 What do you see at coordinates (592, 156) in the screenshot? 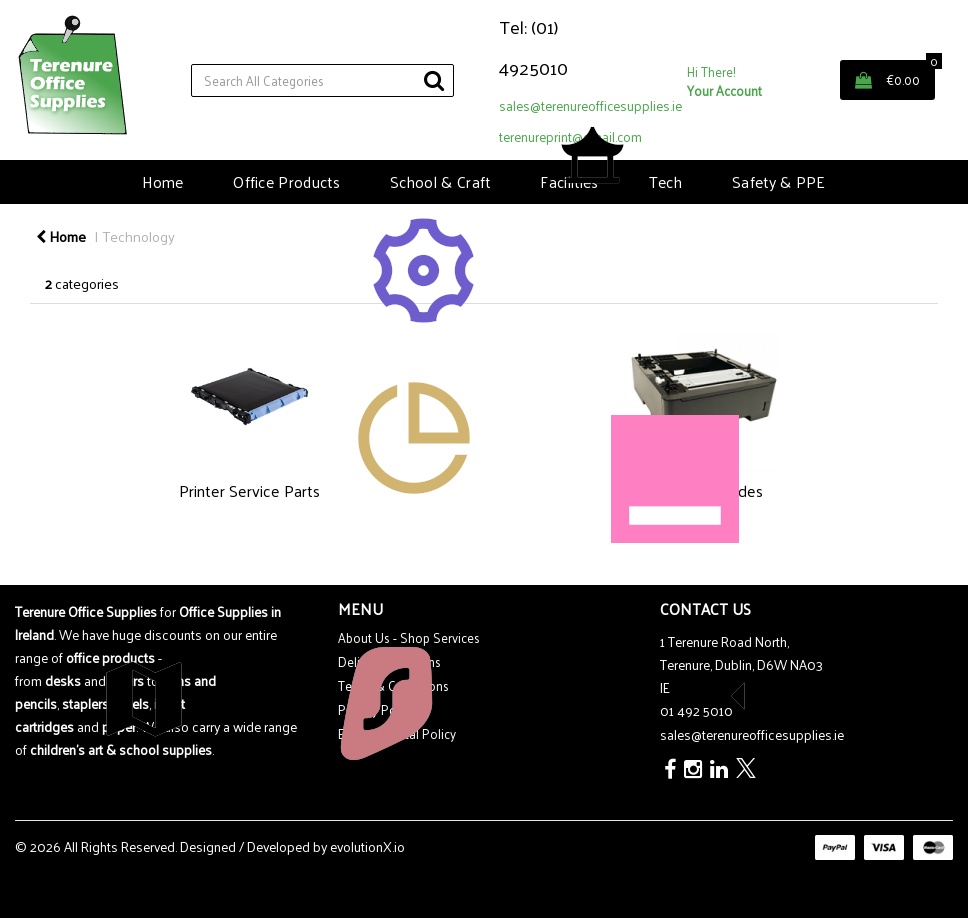
I see `access historical or cultural landmarks` at bounding box center [592, 156].